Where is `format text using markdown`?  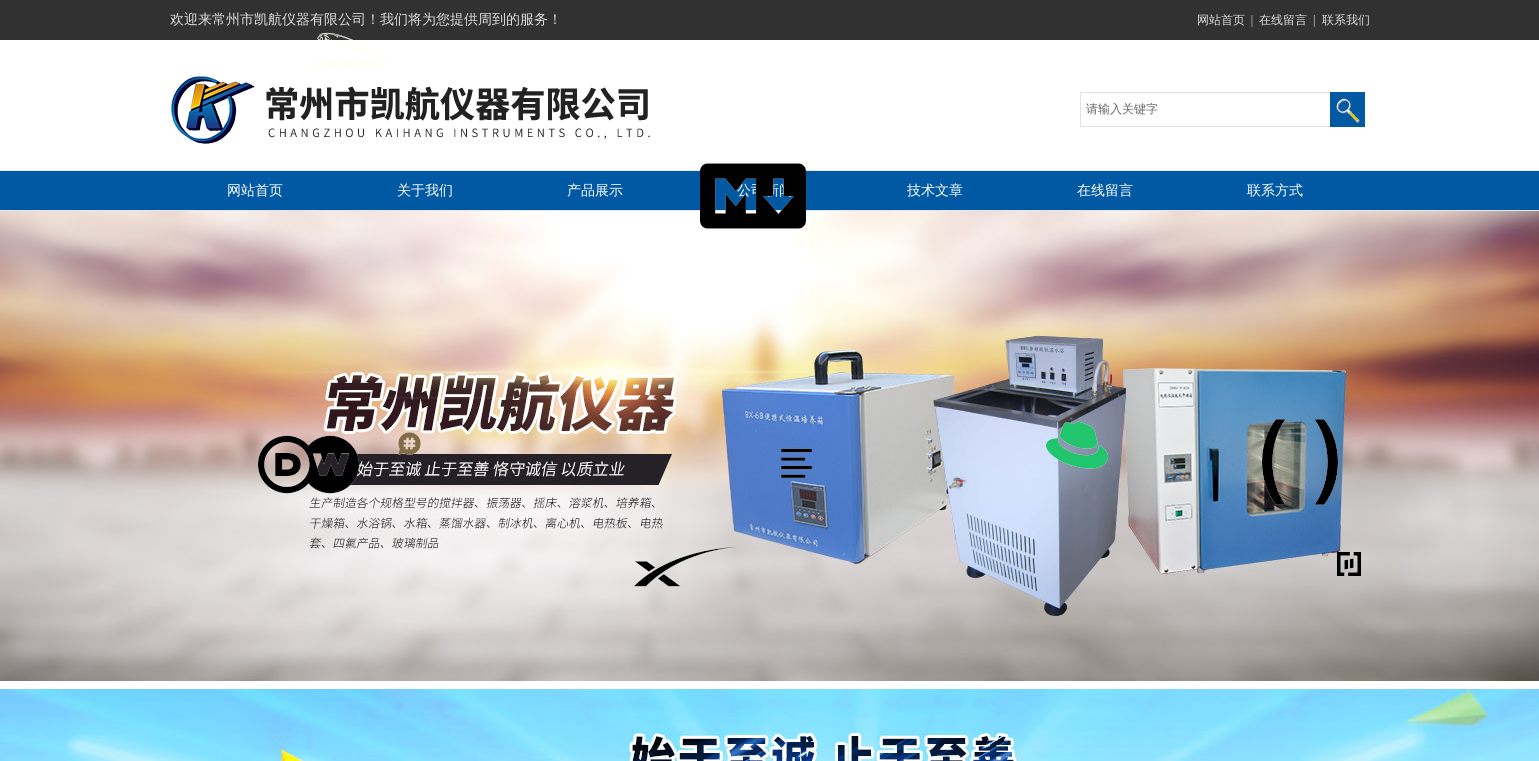
format text using markdown is located at coordinates (753, 196).